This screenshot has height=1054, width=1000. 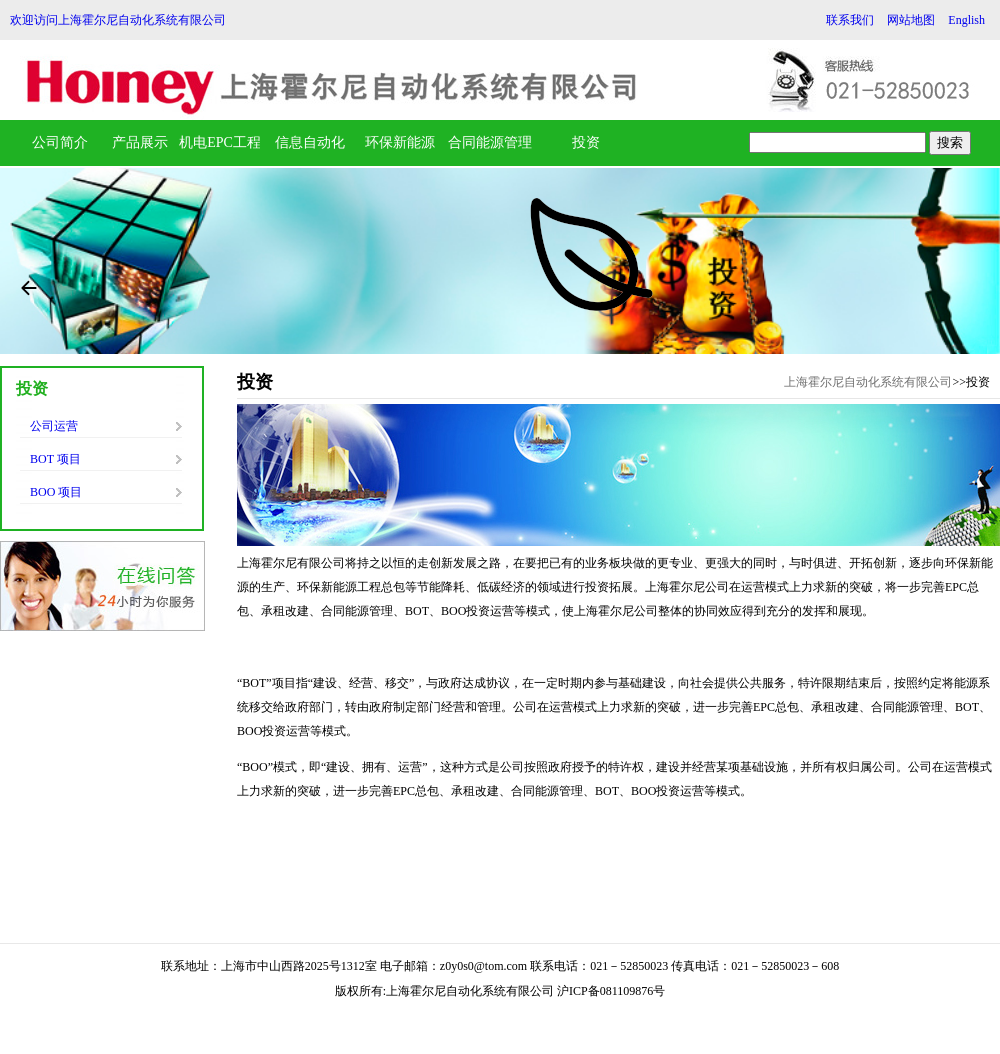 I want to click on go back to the previous screen, so click(x=29, y=288).